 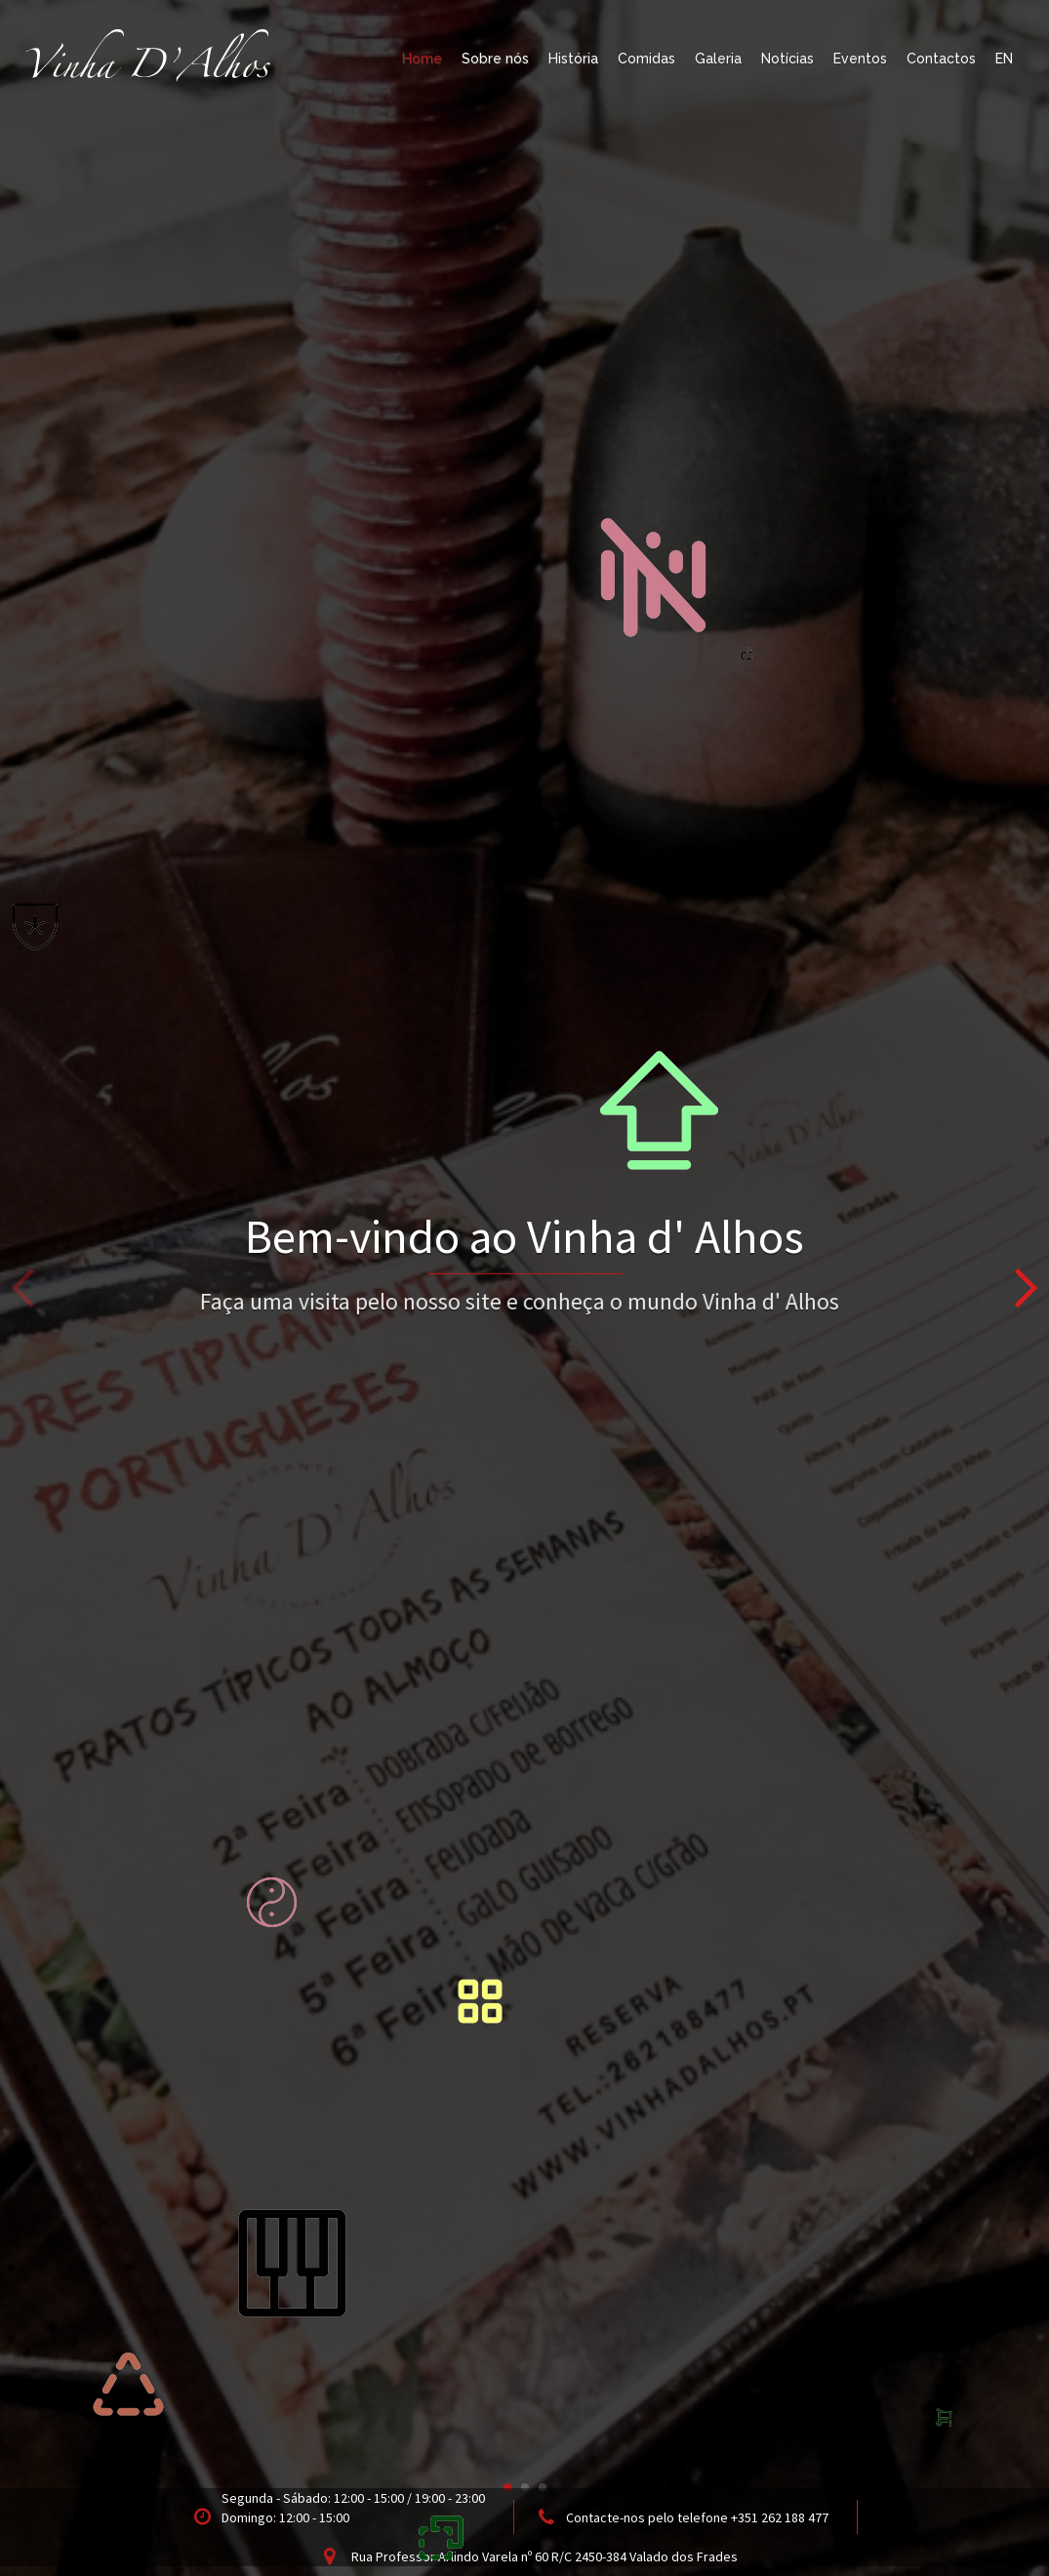 What do you see at coordinates (128, 2385) in the screenshot?
I see `indicates a recycling or refresh cycle` at bounding box center [128, 2385].